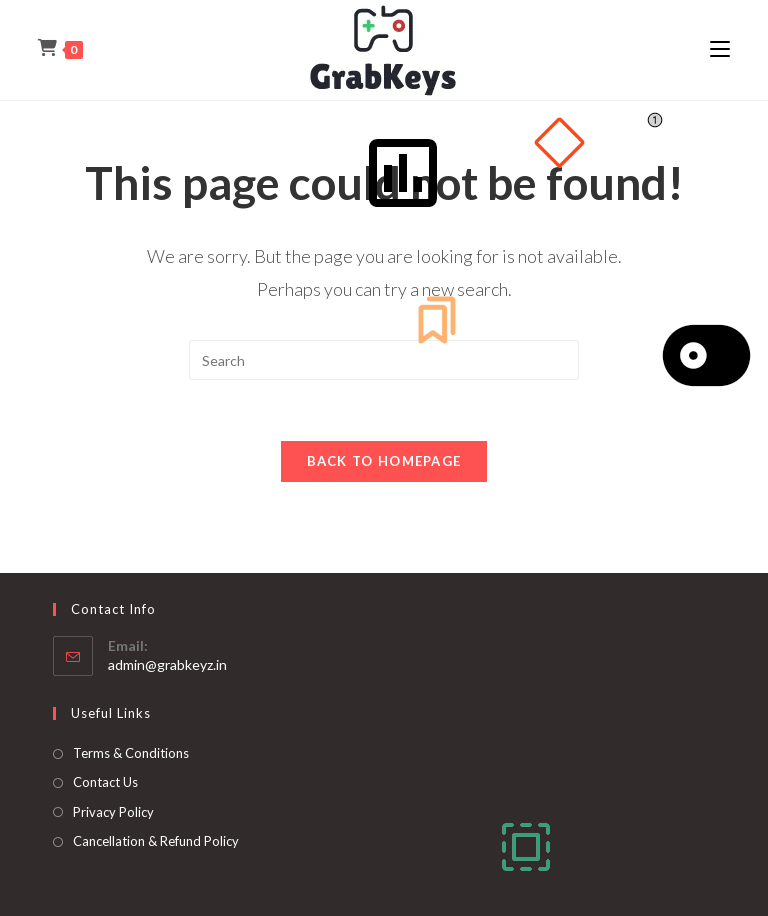 The image size is (768, 916). I want to click on indicates the first step in a sequence or tutorial, so click(655, 120).